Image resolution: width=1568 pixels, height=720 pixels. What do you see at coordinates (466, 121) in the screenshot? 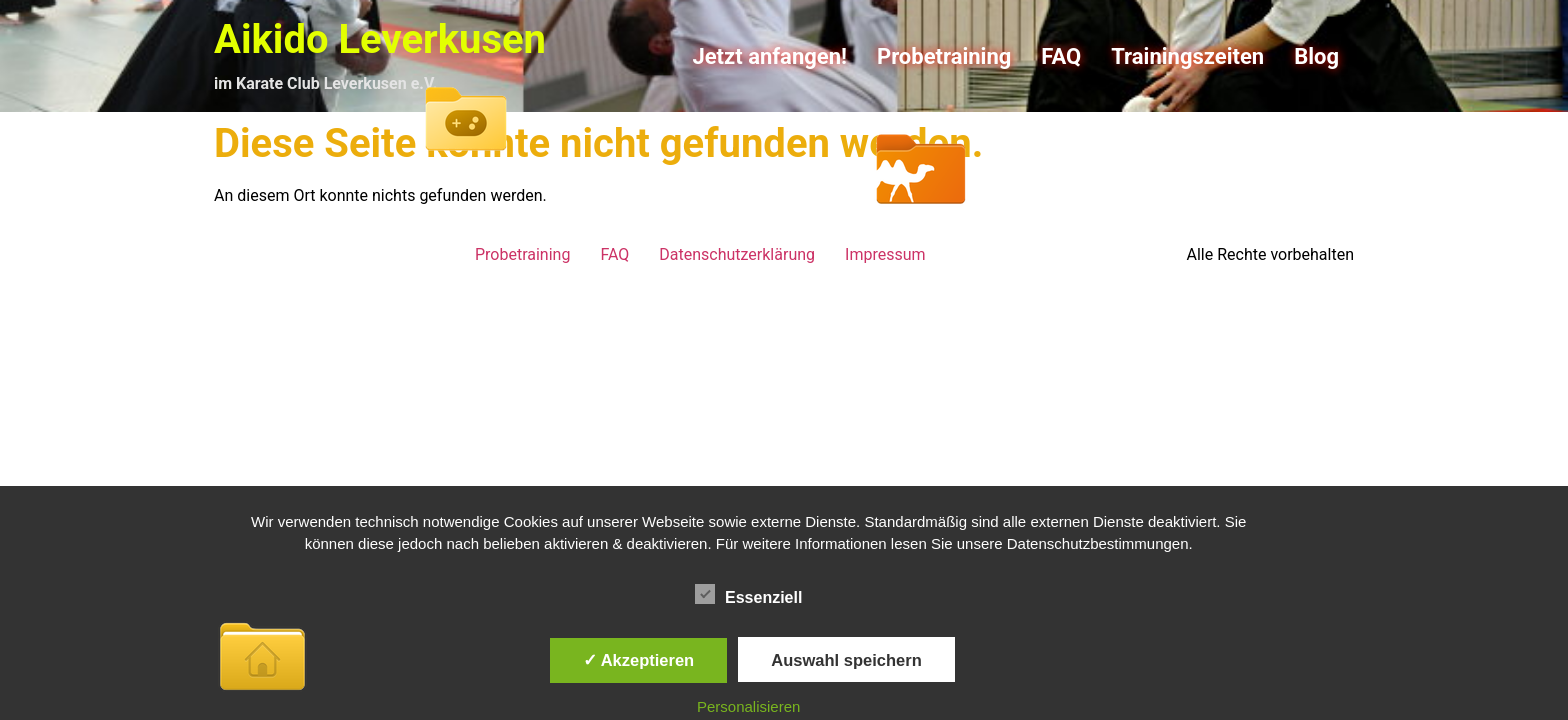
I see `open your games folder` at bounding box center [466, 121].